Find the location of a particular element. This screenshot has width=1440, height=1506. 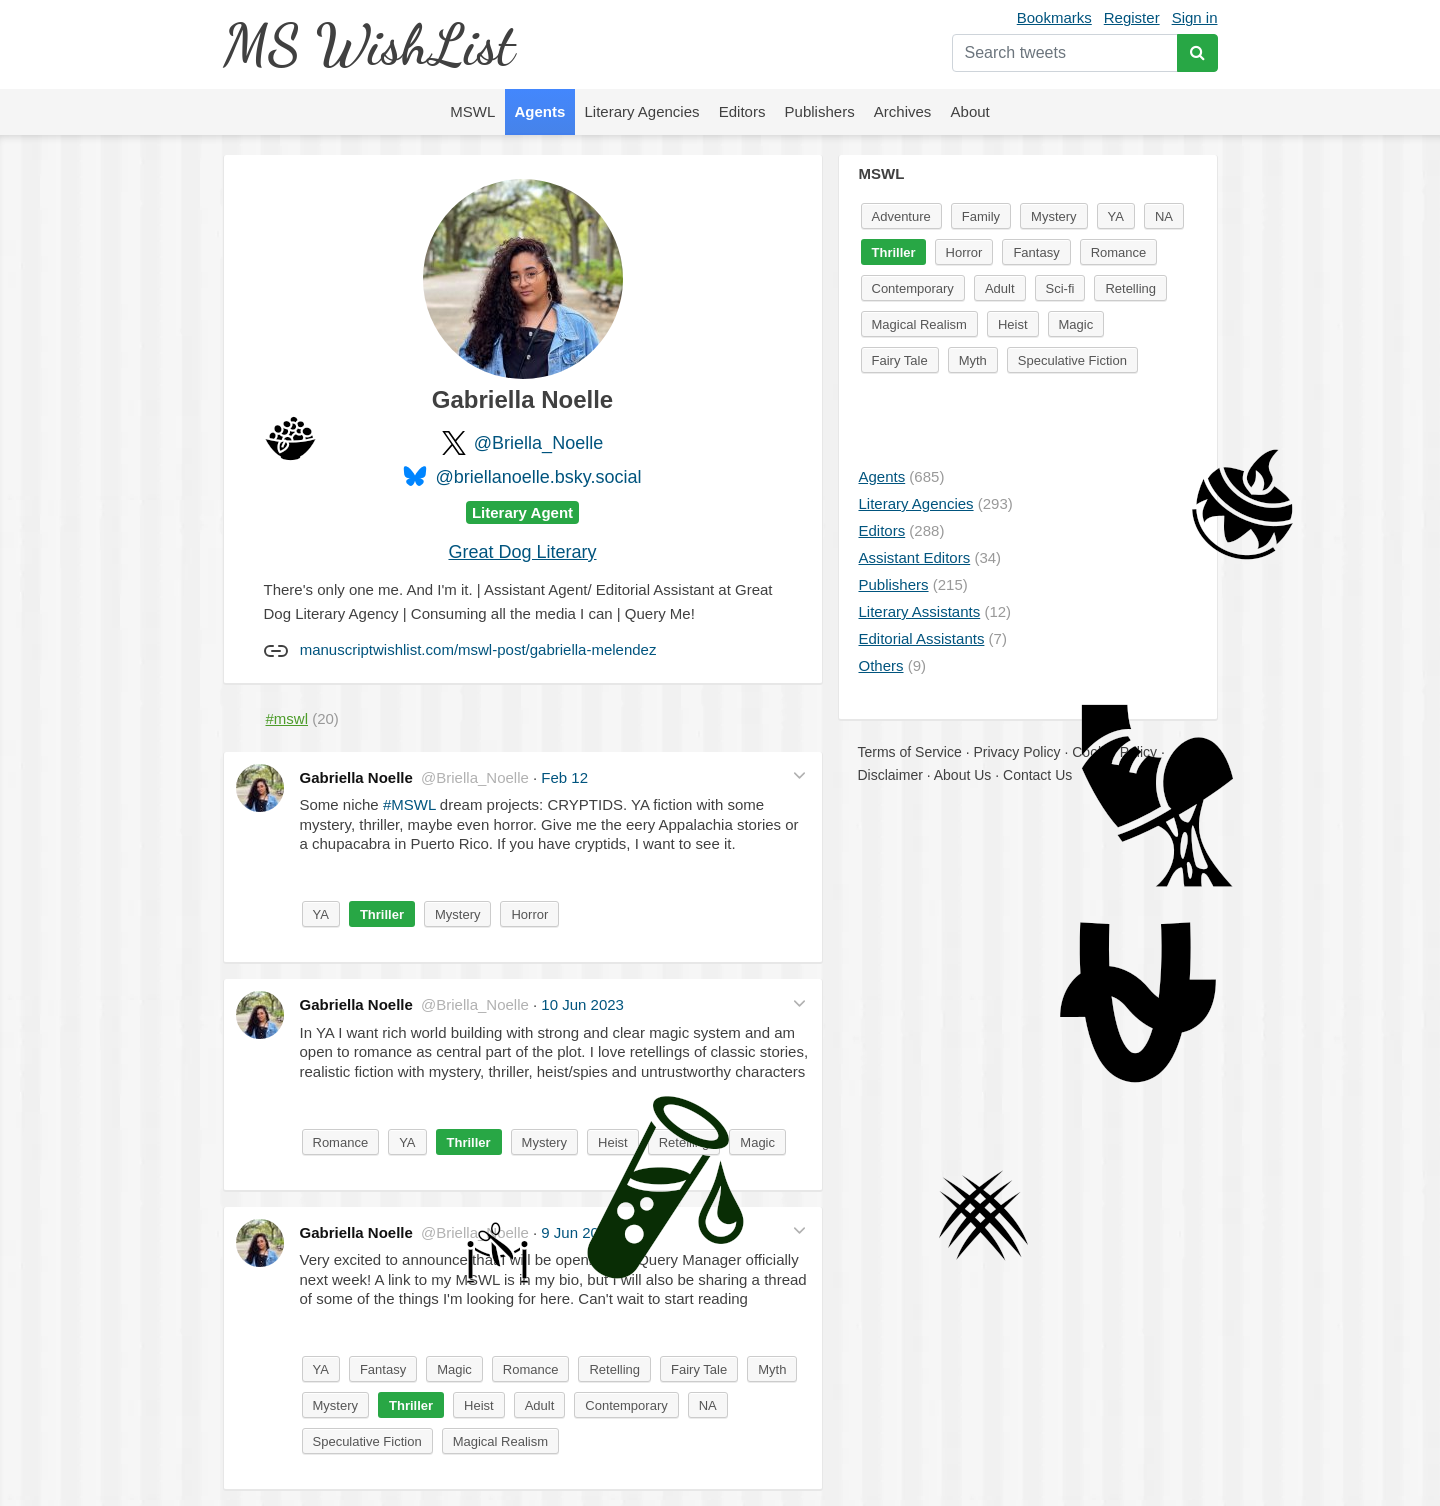

use an incendiary or fire-based weapon is located at coordinates (1242, 504).